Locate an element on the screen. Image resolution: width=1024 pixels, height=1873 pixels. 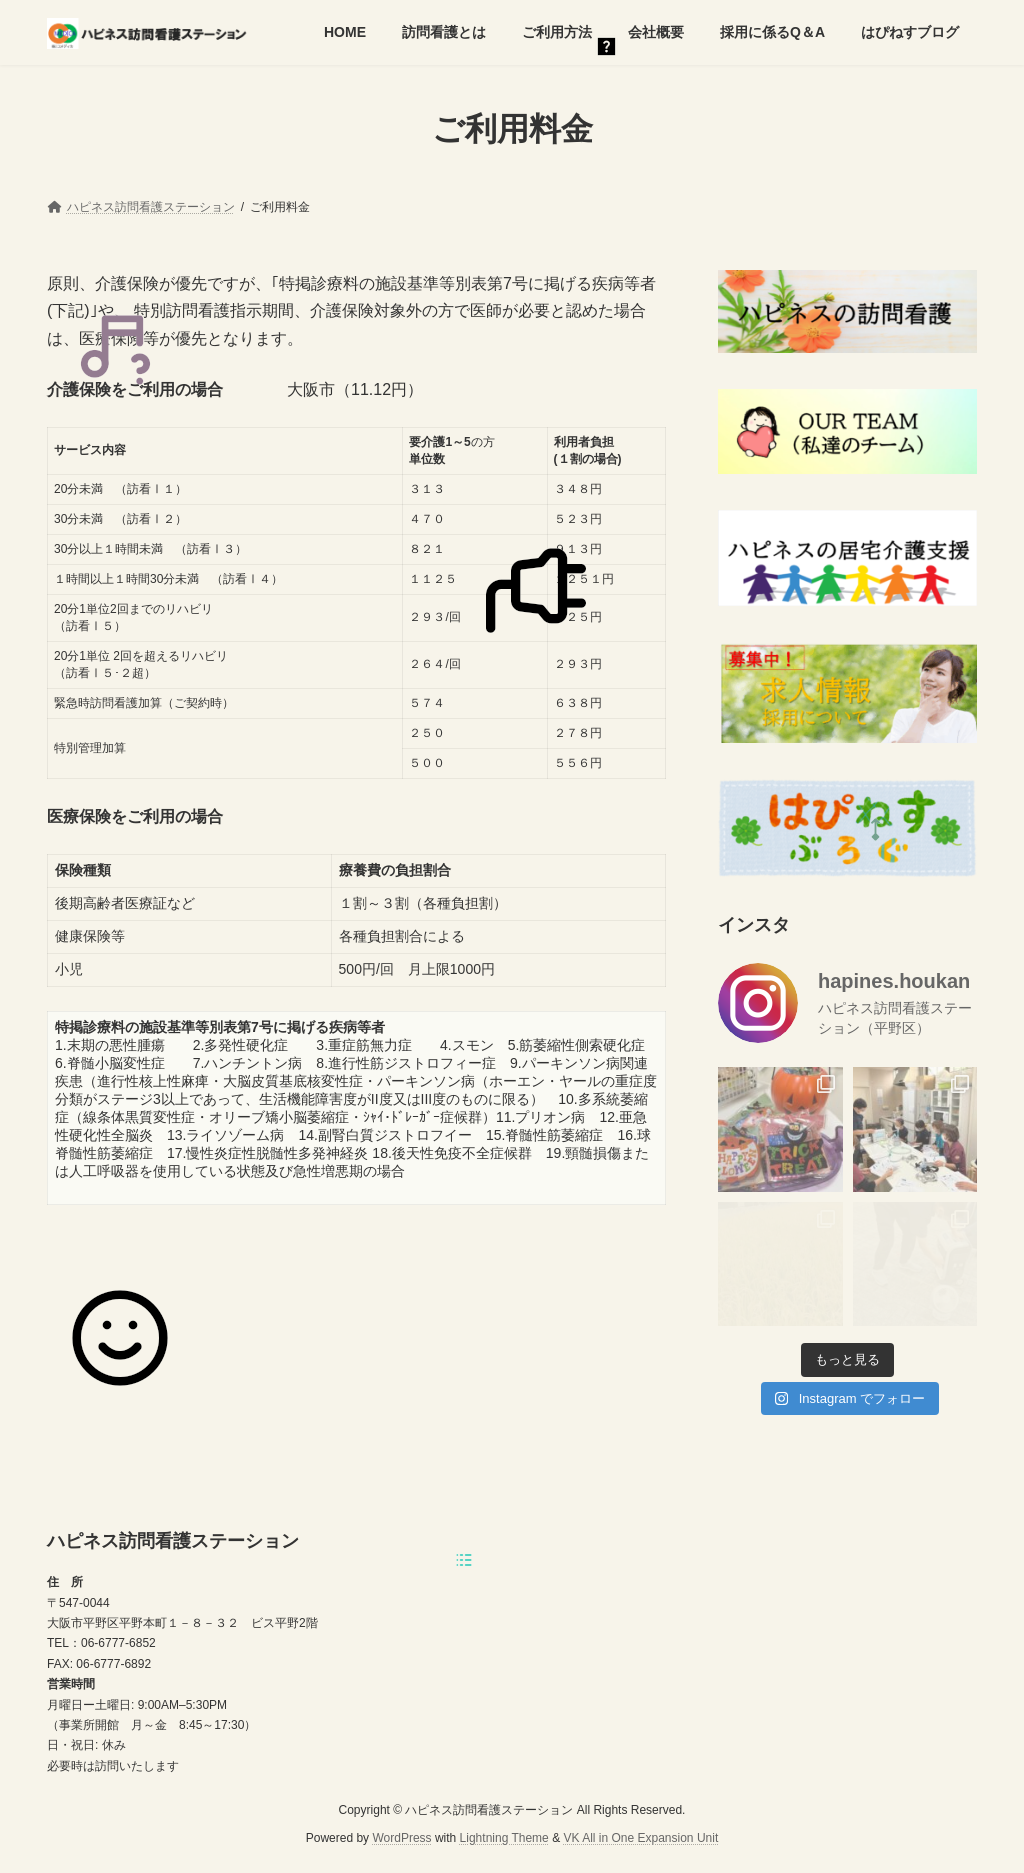
get help identifying a song is located at coordinates (115, 346).